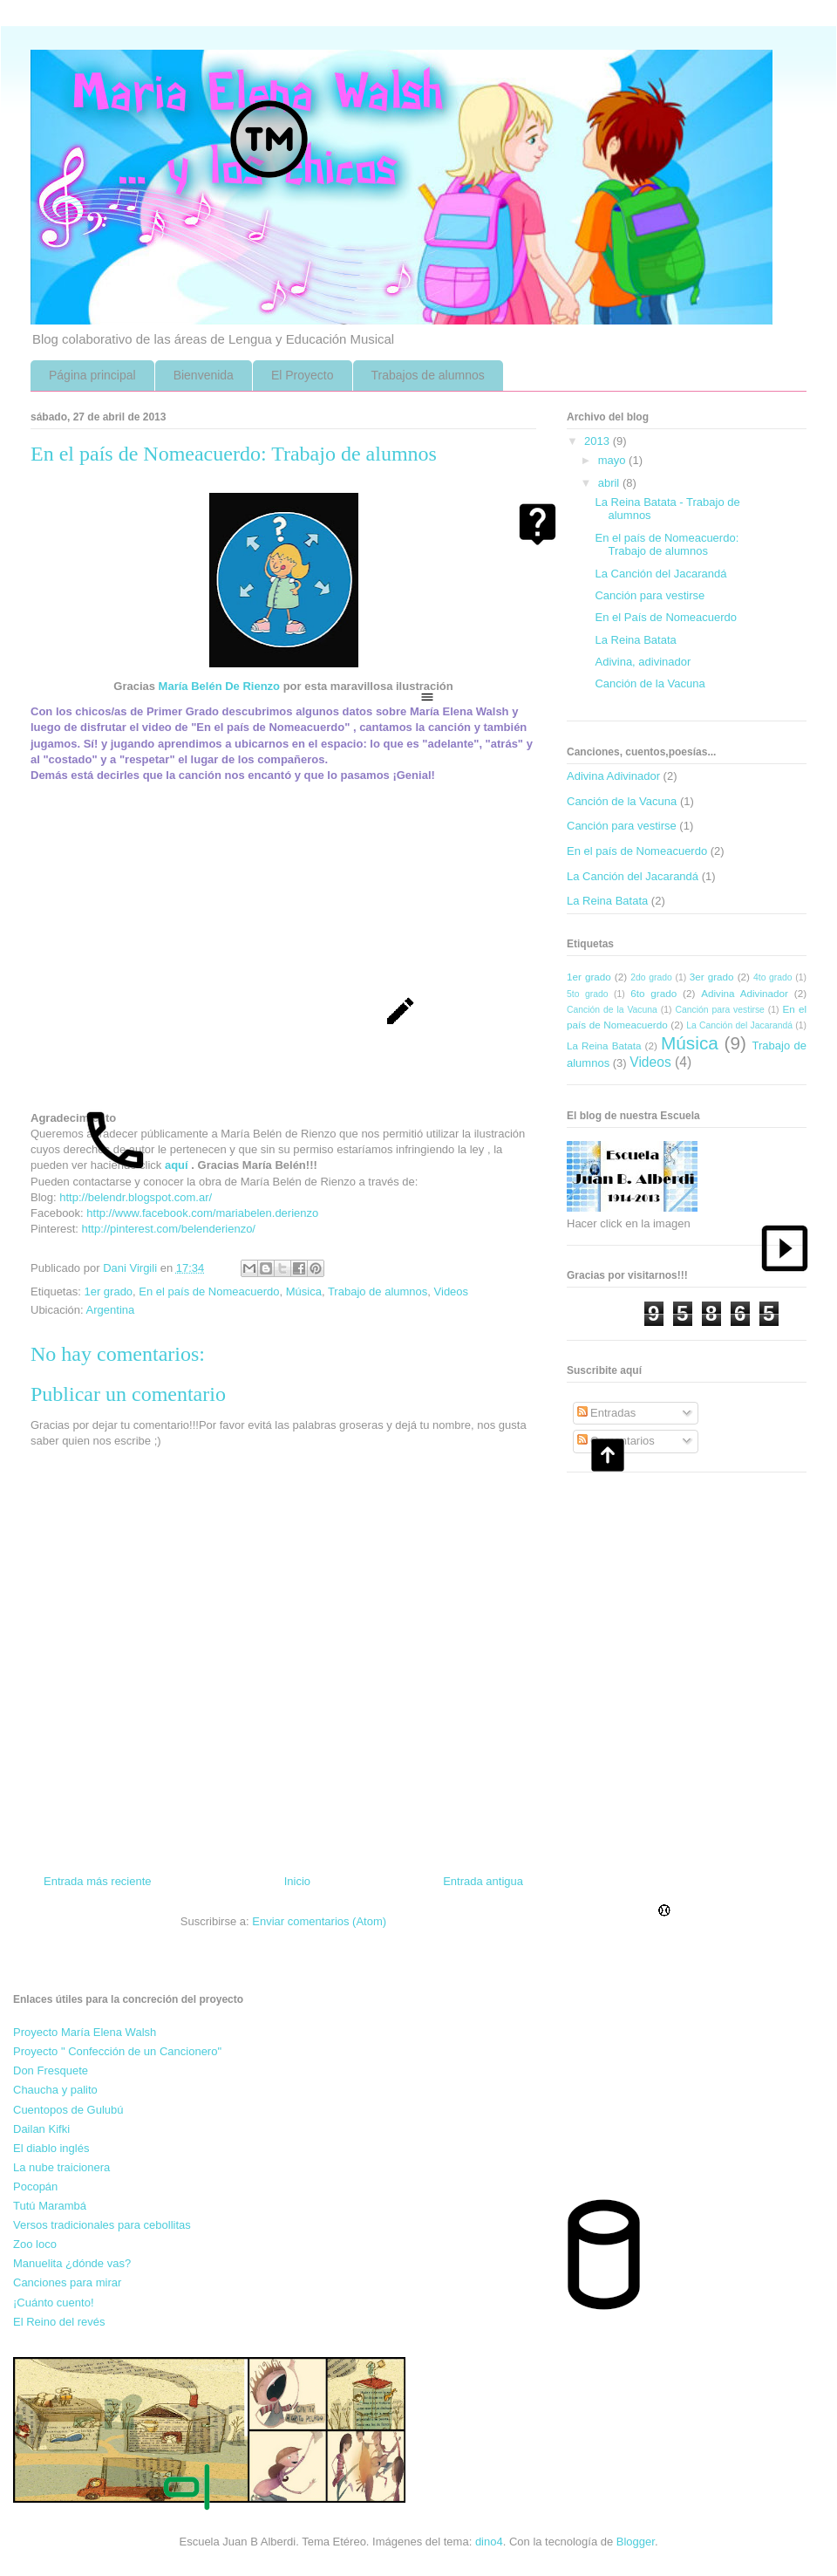  I want to click on tap to make a phone call, so click(115, 1140).